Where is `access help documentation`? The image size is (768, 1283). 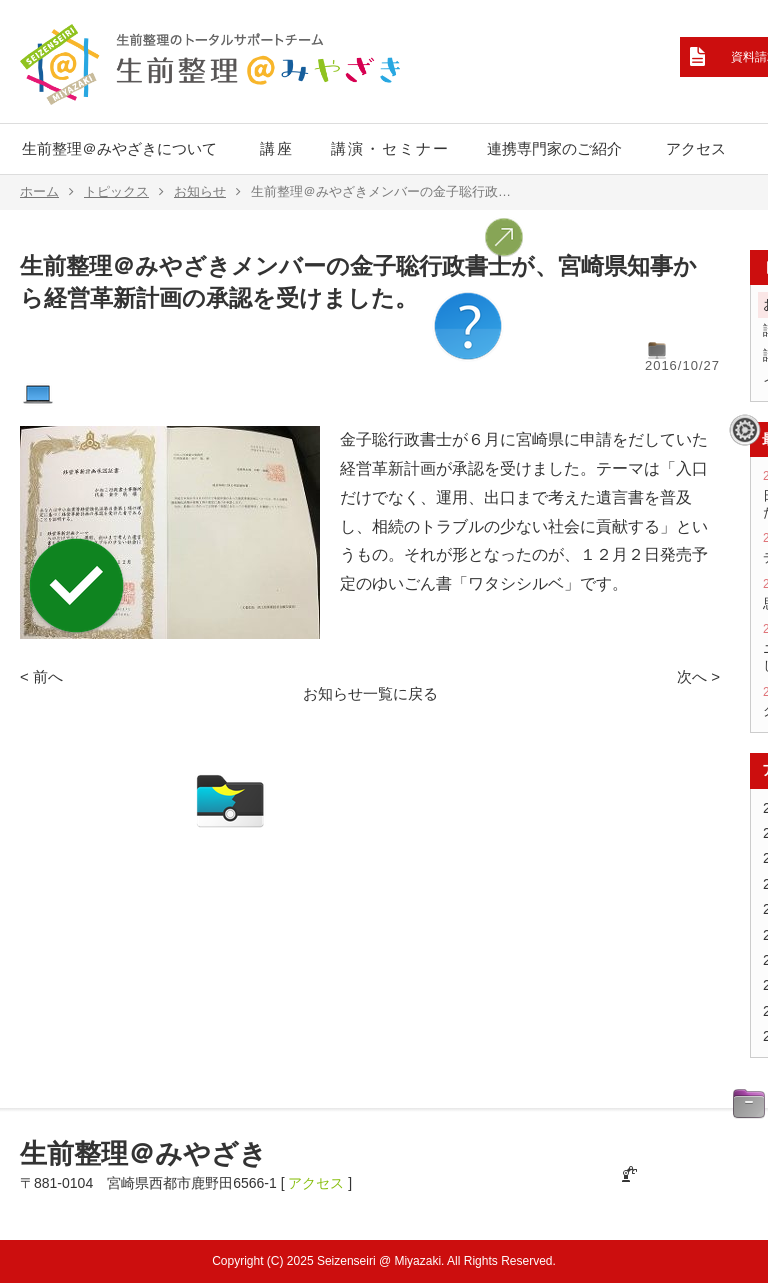 access help documentation is located at coordinates (468, 326).